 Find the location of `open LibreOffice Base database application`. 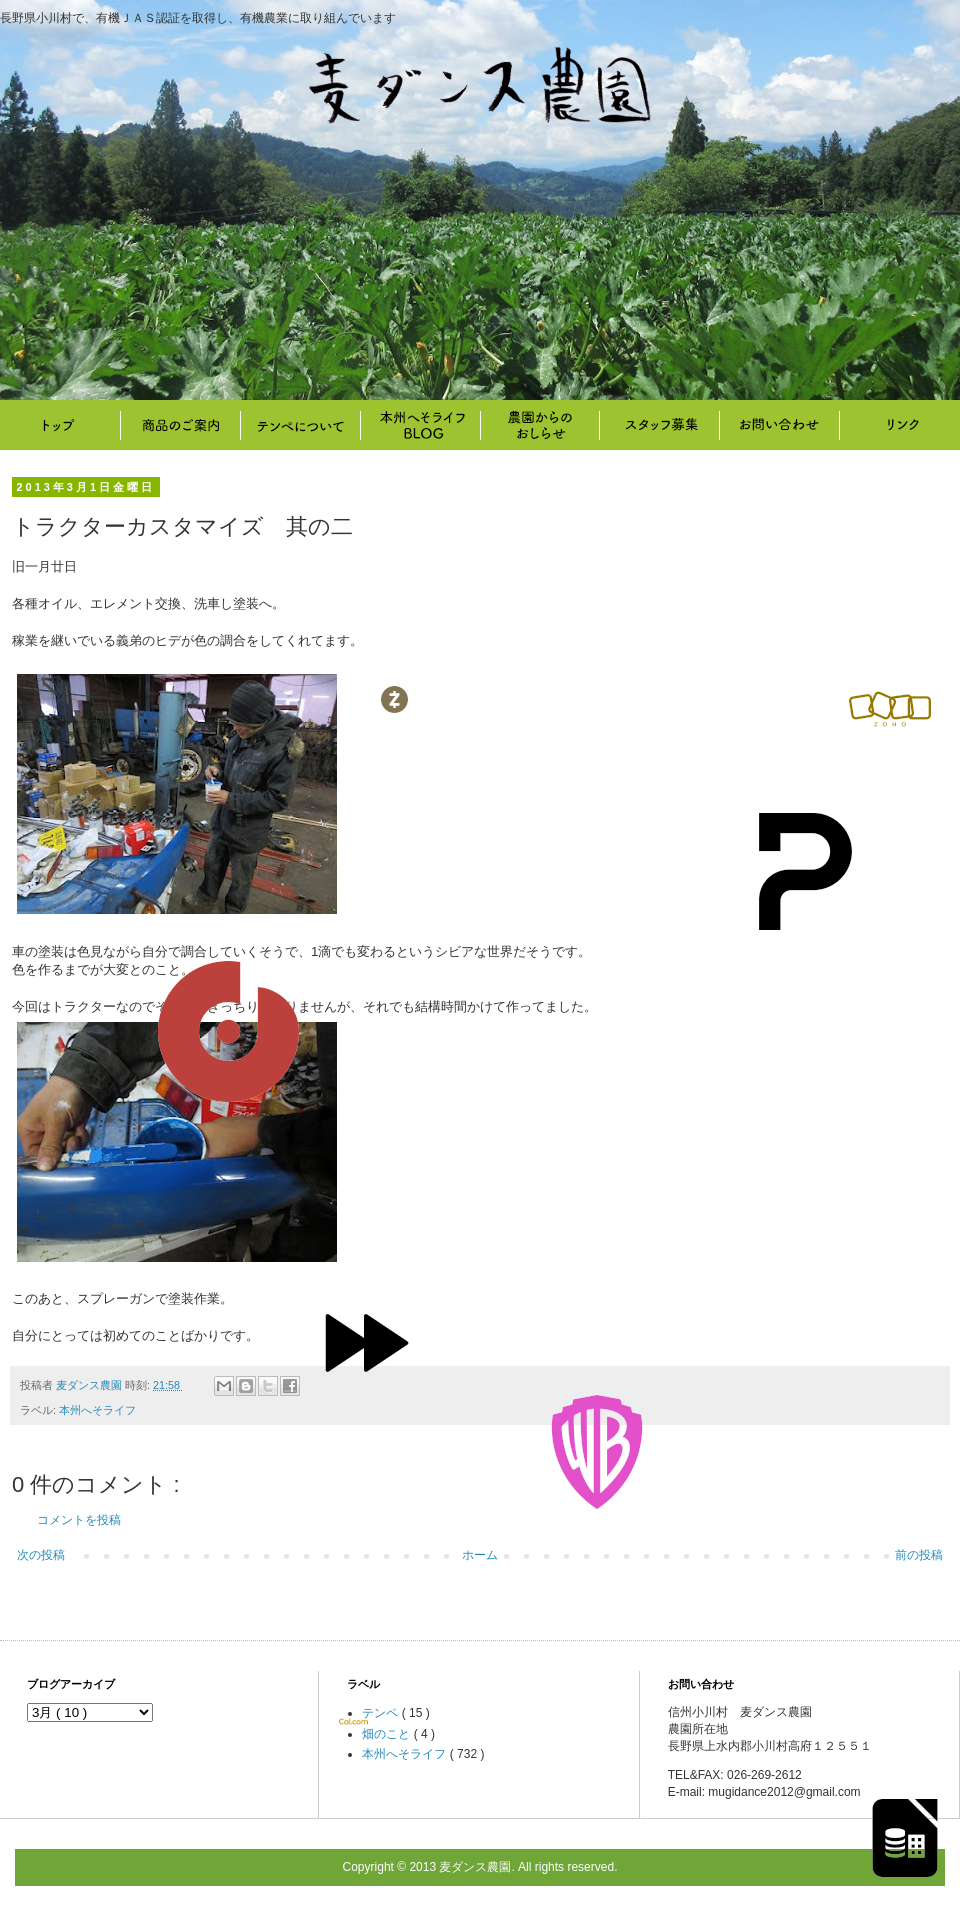

open LibreOffice Base database application is located at coordinates (905, 1838).